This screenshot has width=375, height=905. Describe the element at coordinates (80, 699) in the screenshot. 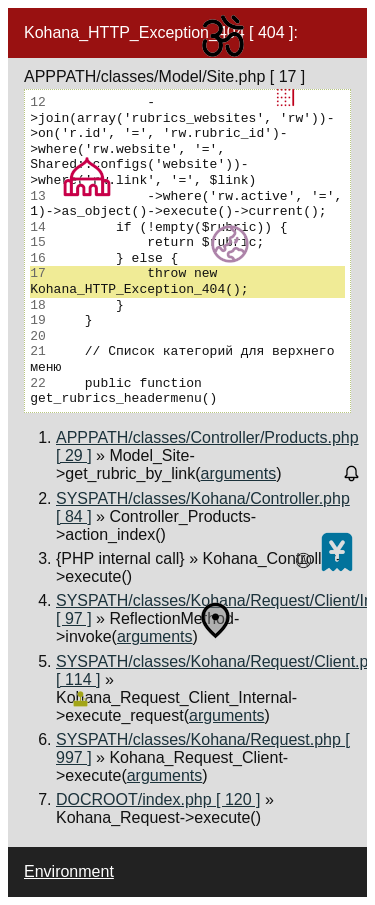

I see `access game controls or gaming settings` at that location.